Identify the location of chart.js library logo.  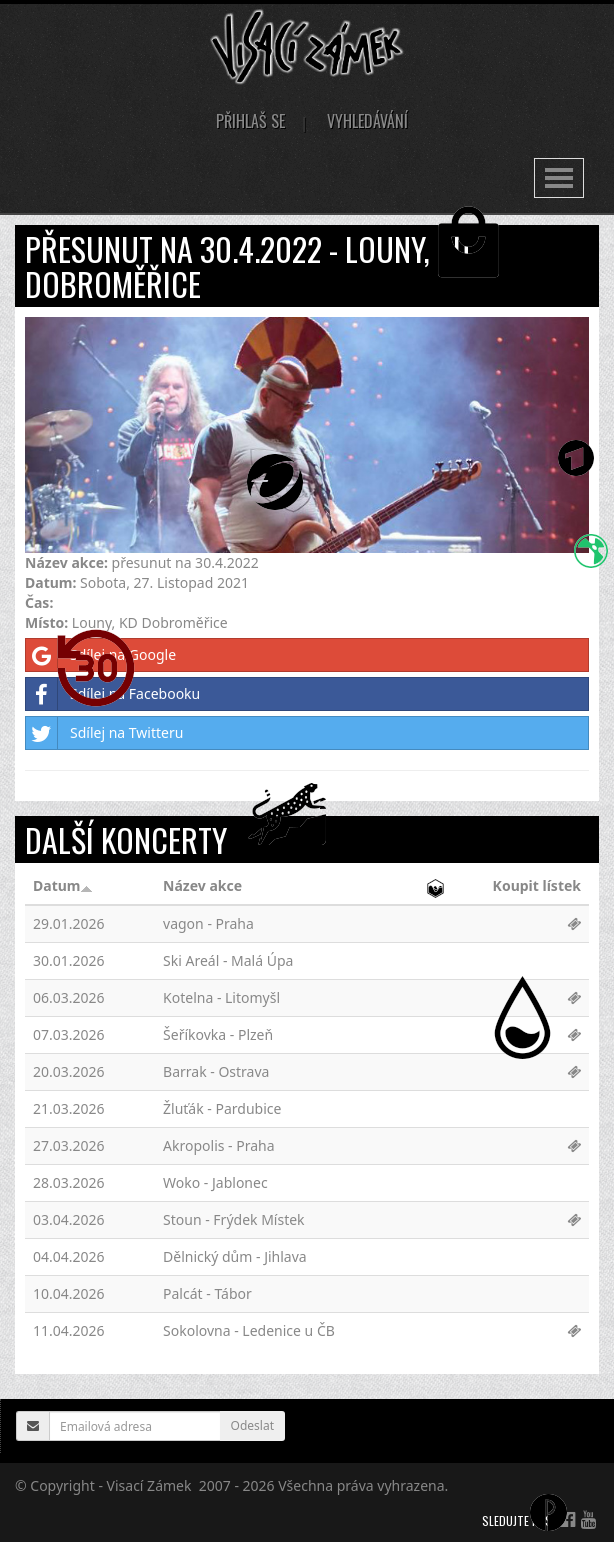
(435, 888).